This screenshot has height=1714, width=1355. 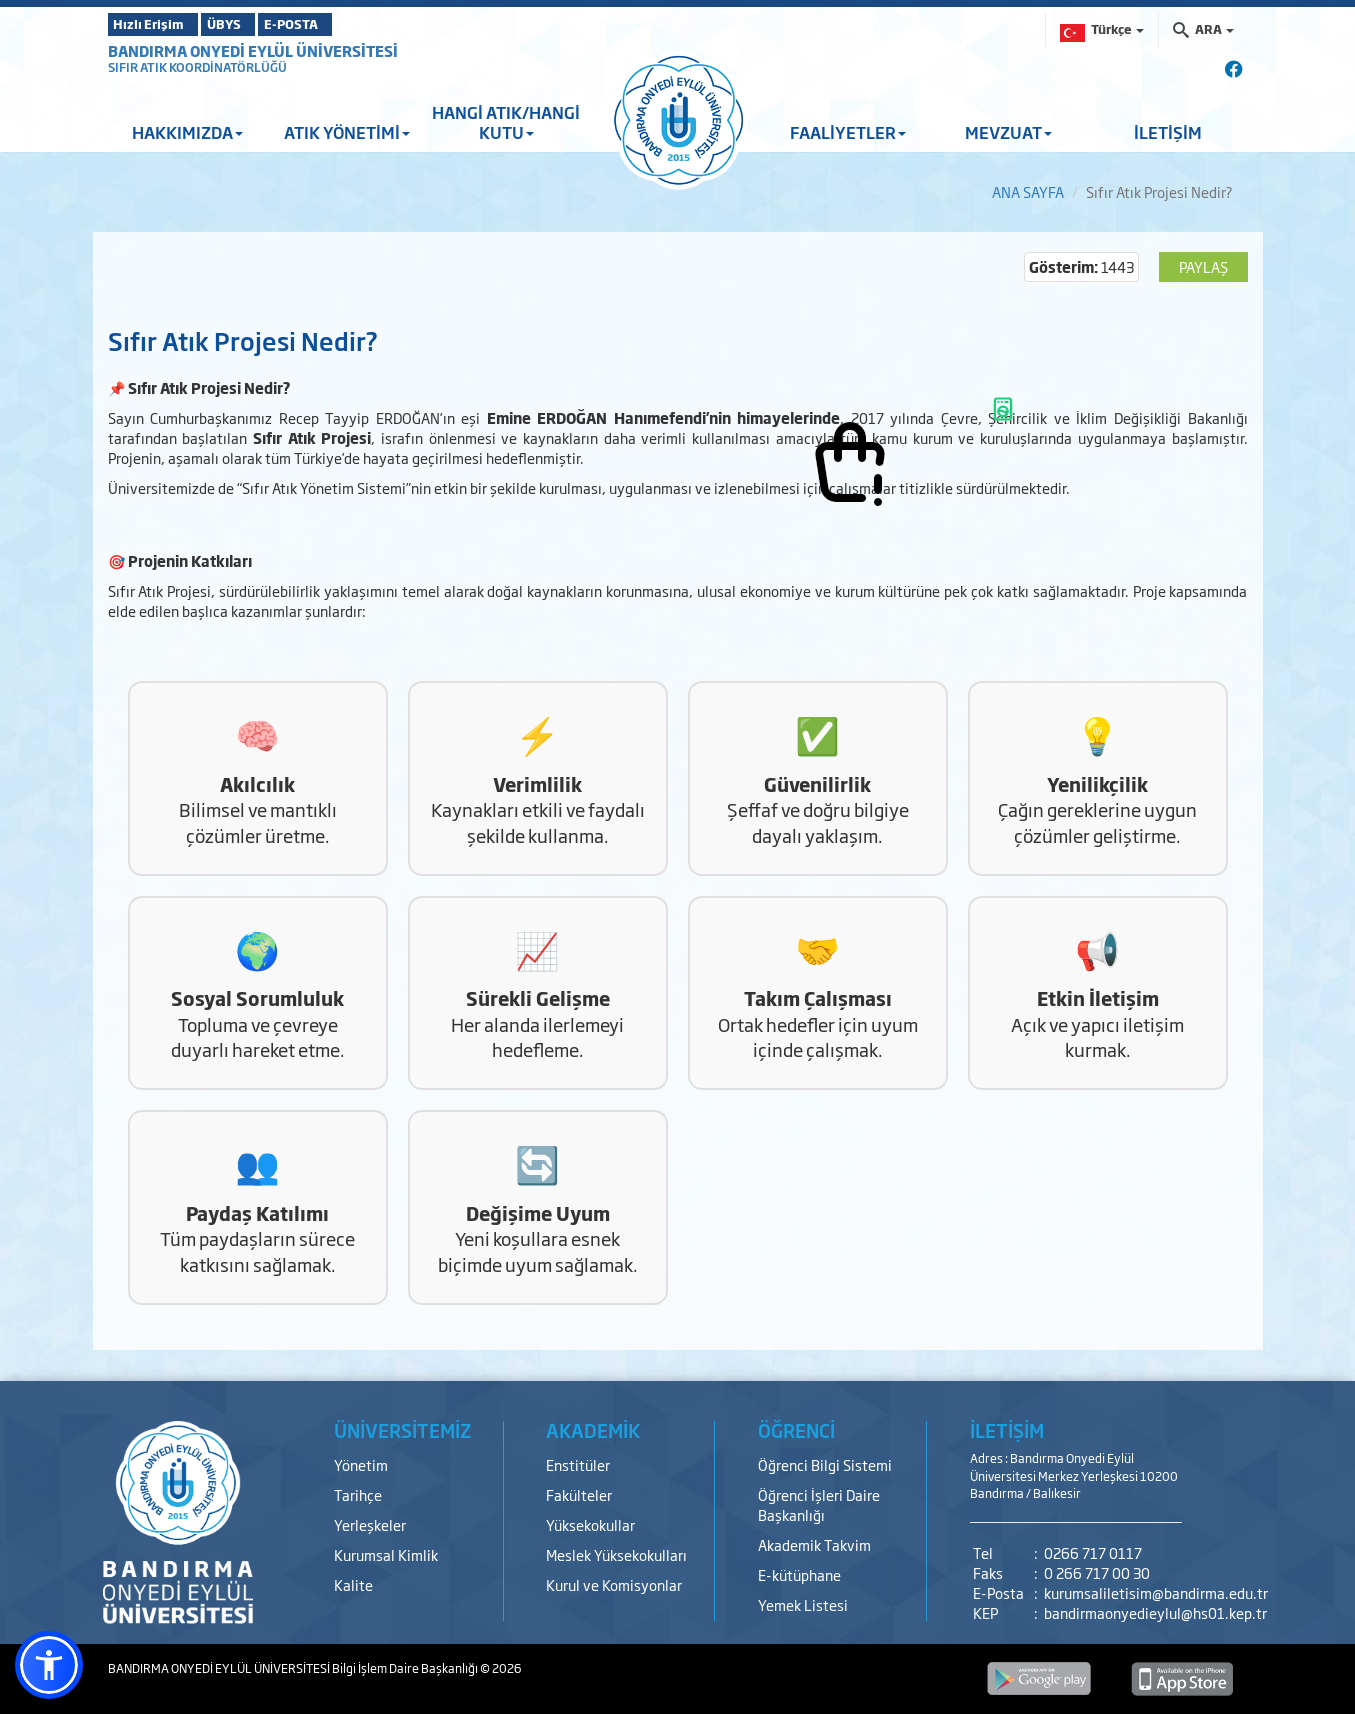 I want to click on shopping bag requires attention or action, so click(x=850, y=462).